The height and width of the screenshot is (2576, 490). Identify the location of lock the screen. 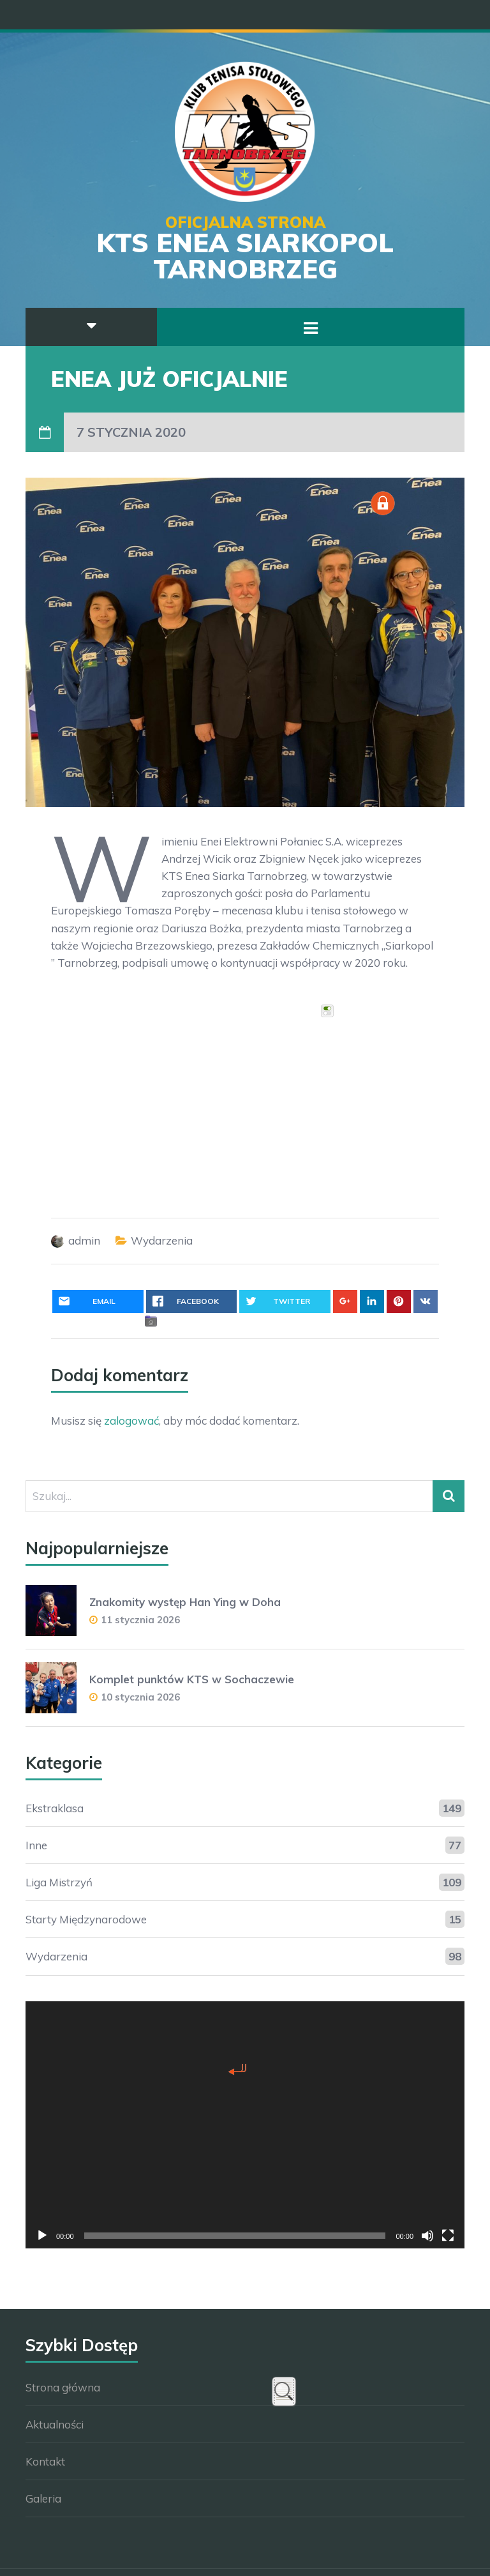
(383, 503).